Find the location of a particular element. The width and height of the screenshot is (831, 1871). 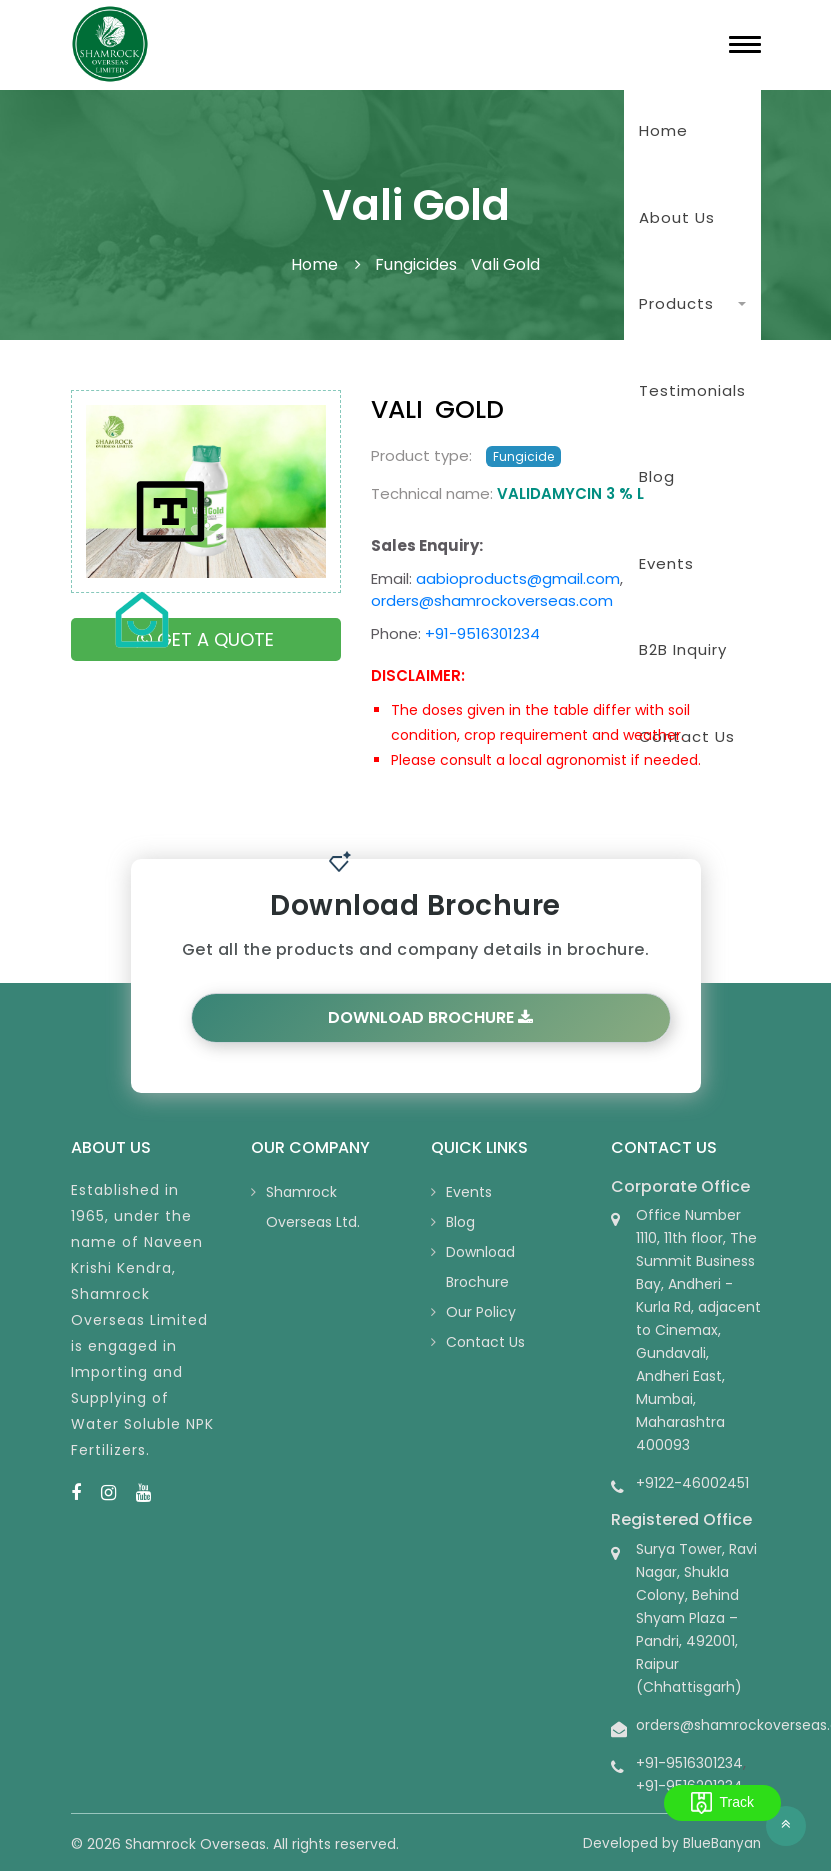

insert a text snippet or template is located at coordinates (170, 511).